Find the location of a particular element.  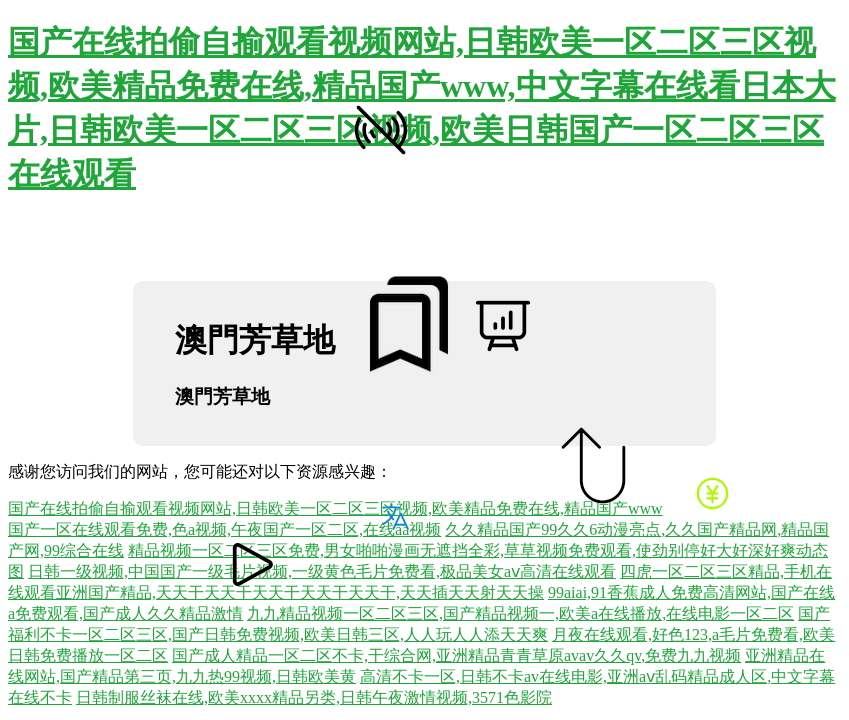

view presentation or slideshow is located at coordinates (503, 326).